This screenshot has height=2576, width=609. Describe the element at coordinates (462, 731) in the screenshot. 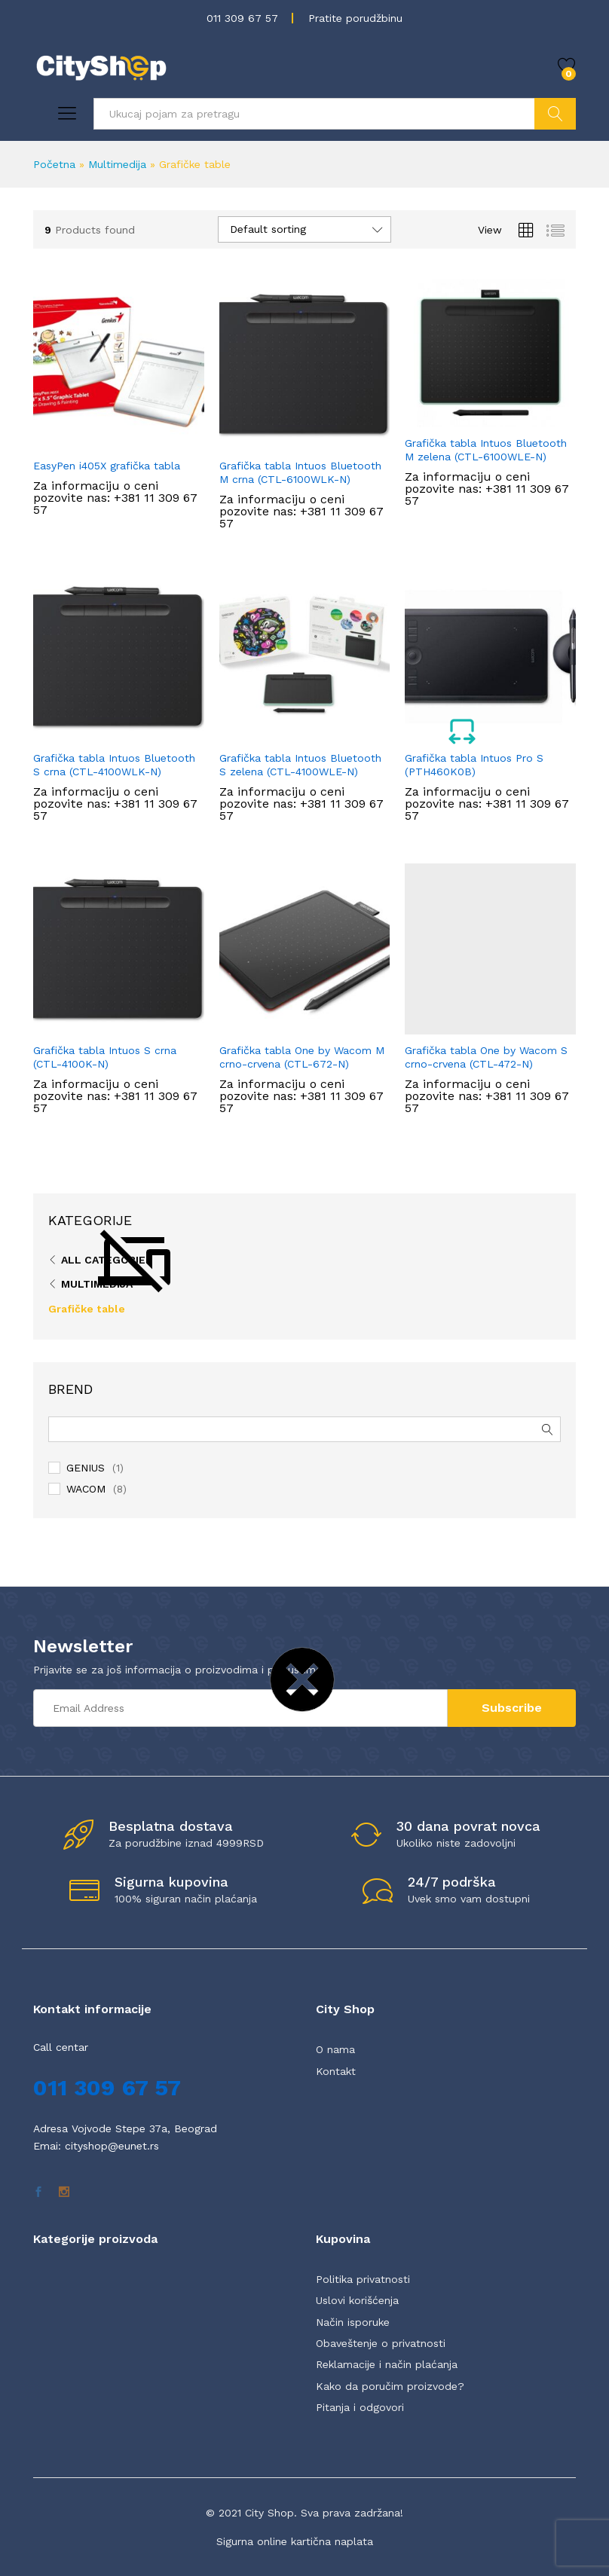

I see `auto-fit content to available width` at that location.